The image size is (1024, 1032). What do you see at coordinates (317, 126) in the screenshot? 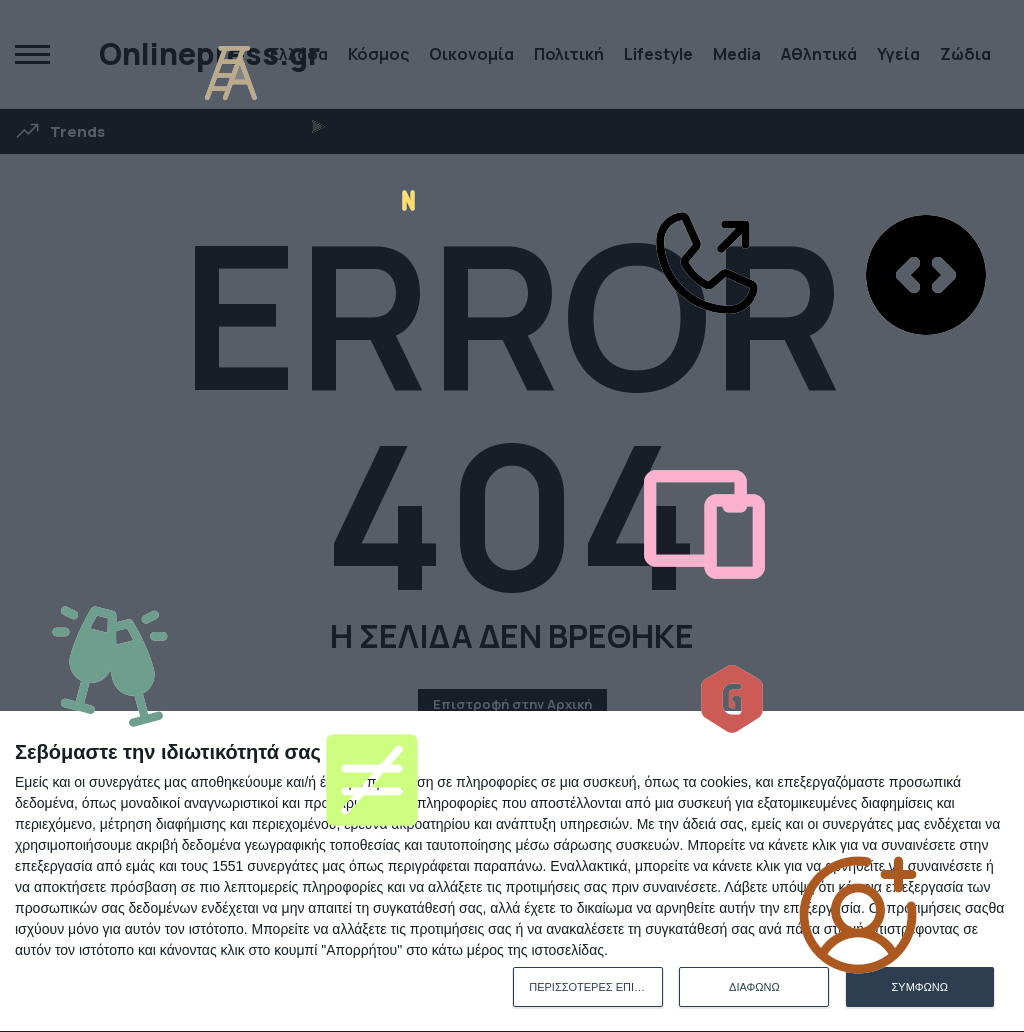
I see `navigate to the next item` at bounding box center [317, 126].